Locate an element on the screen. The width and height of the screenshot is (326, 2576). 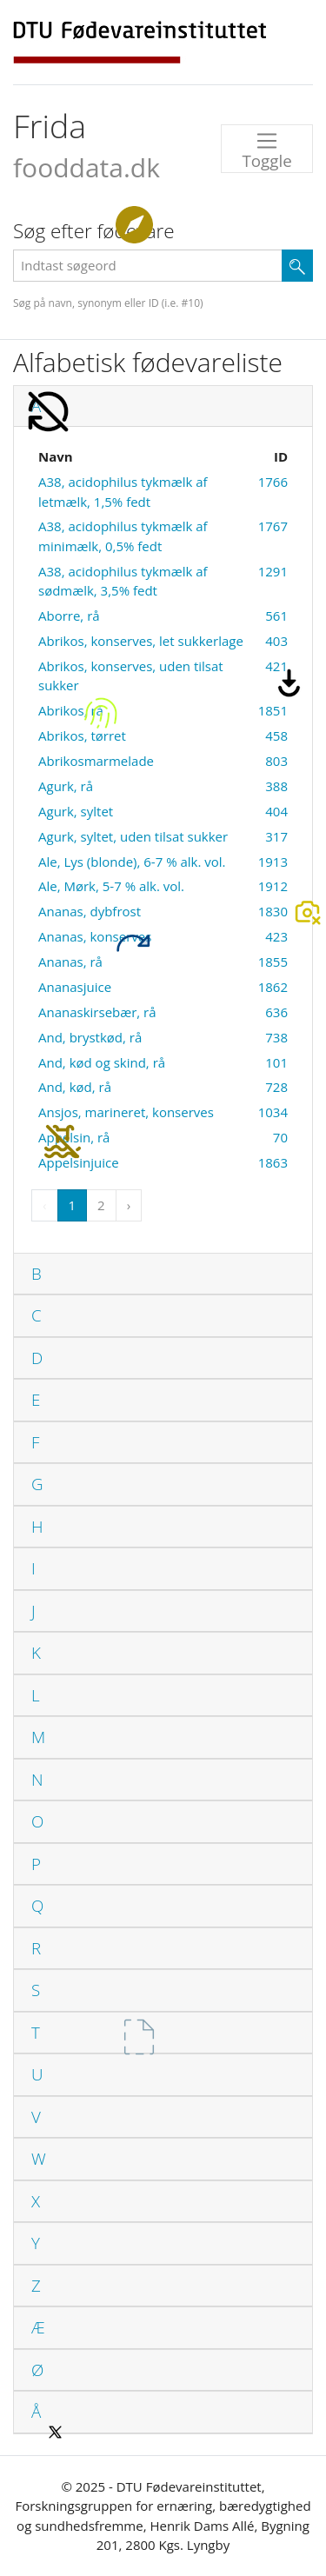
upload or select a file is located at coordinates (139, 2037).